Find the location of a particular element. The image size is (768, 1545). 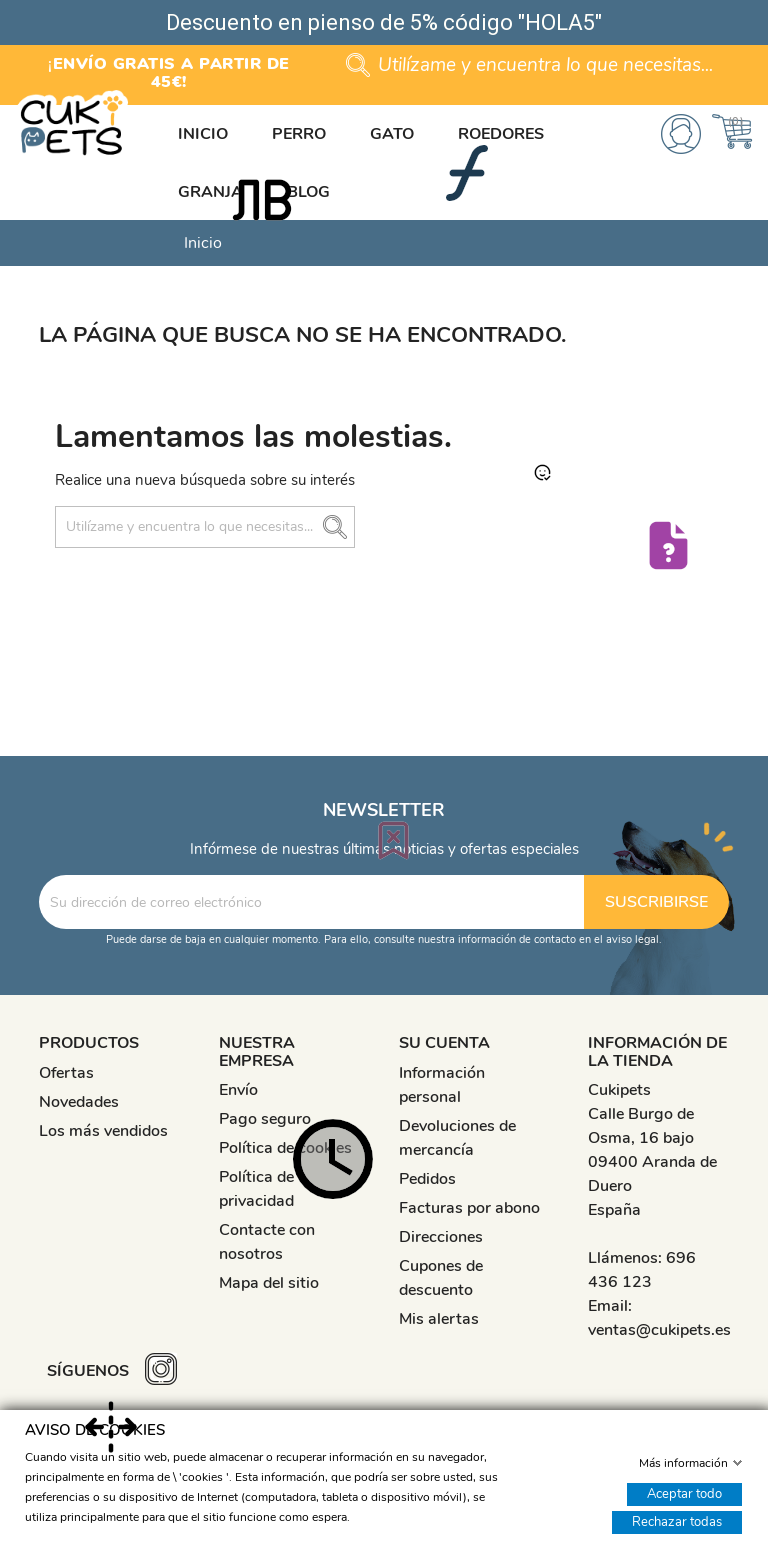

view time or clock settings is located at coordinates (333, 1159).